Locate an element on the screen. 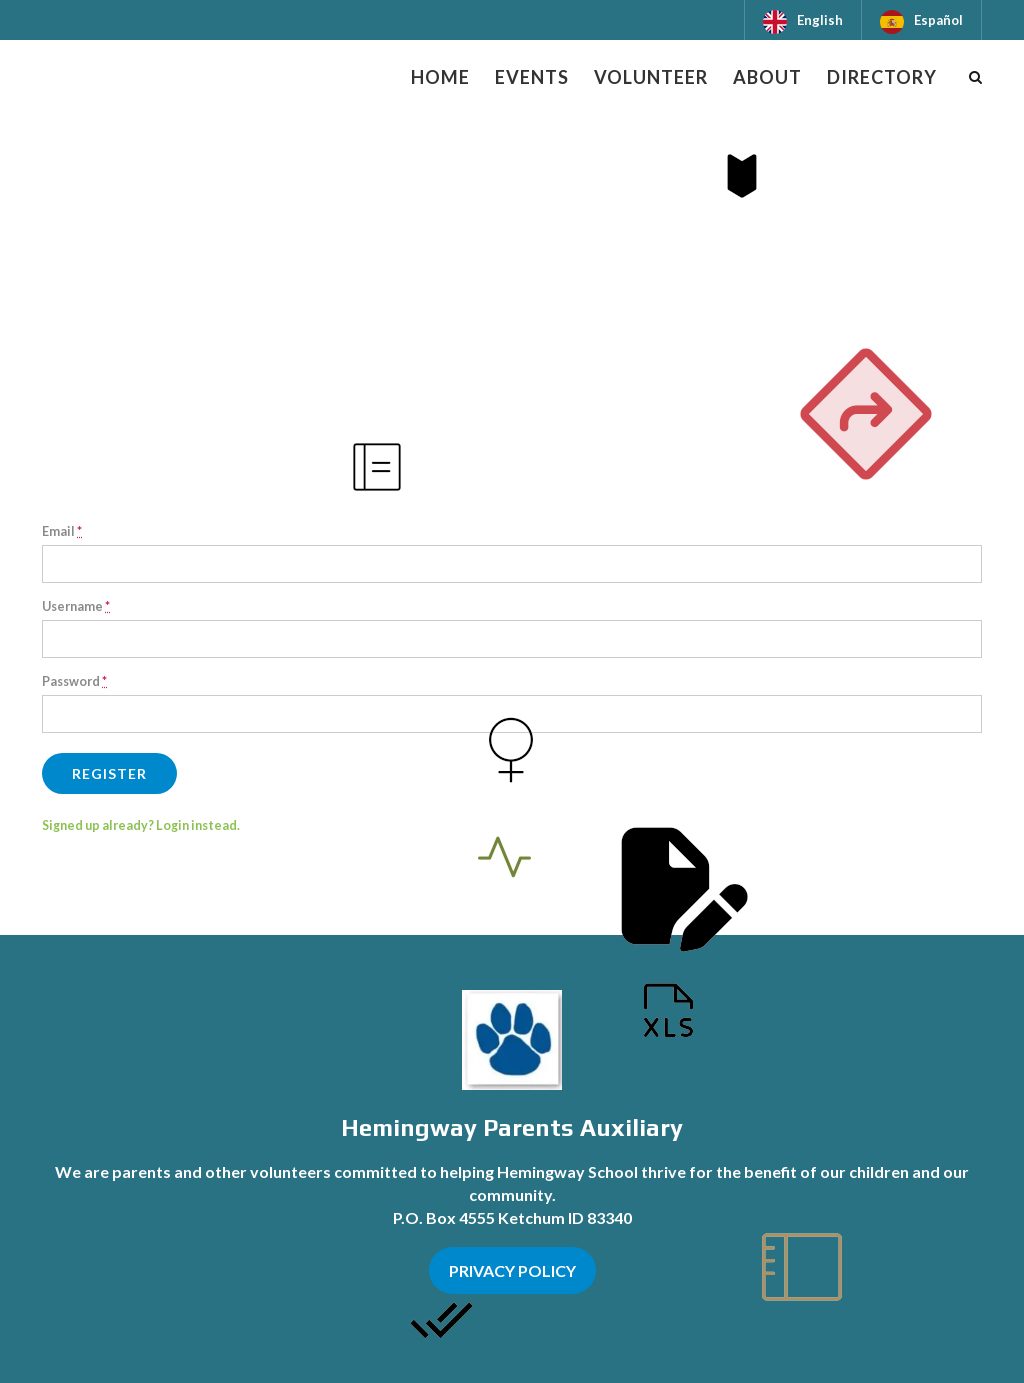 Image resolution: width=1024 pixels, height=1383 pixels. open an excel spreadsheet file is located at coordinates (668, 1012).